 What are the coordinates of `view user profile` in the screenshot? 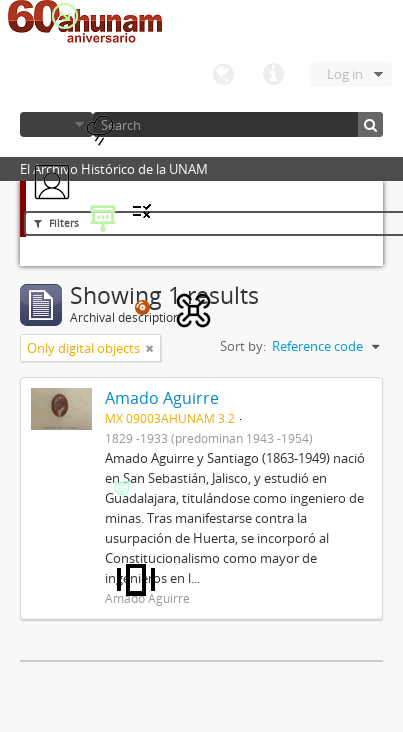 It's located at (52, 182).